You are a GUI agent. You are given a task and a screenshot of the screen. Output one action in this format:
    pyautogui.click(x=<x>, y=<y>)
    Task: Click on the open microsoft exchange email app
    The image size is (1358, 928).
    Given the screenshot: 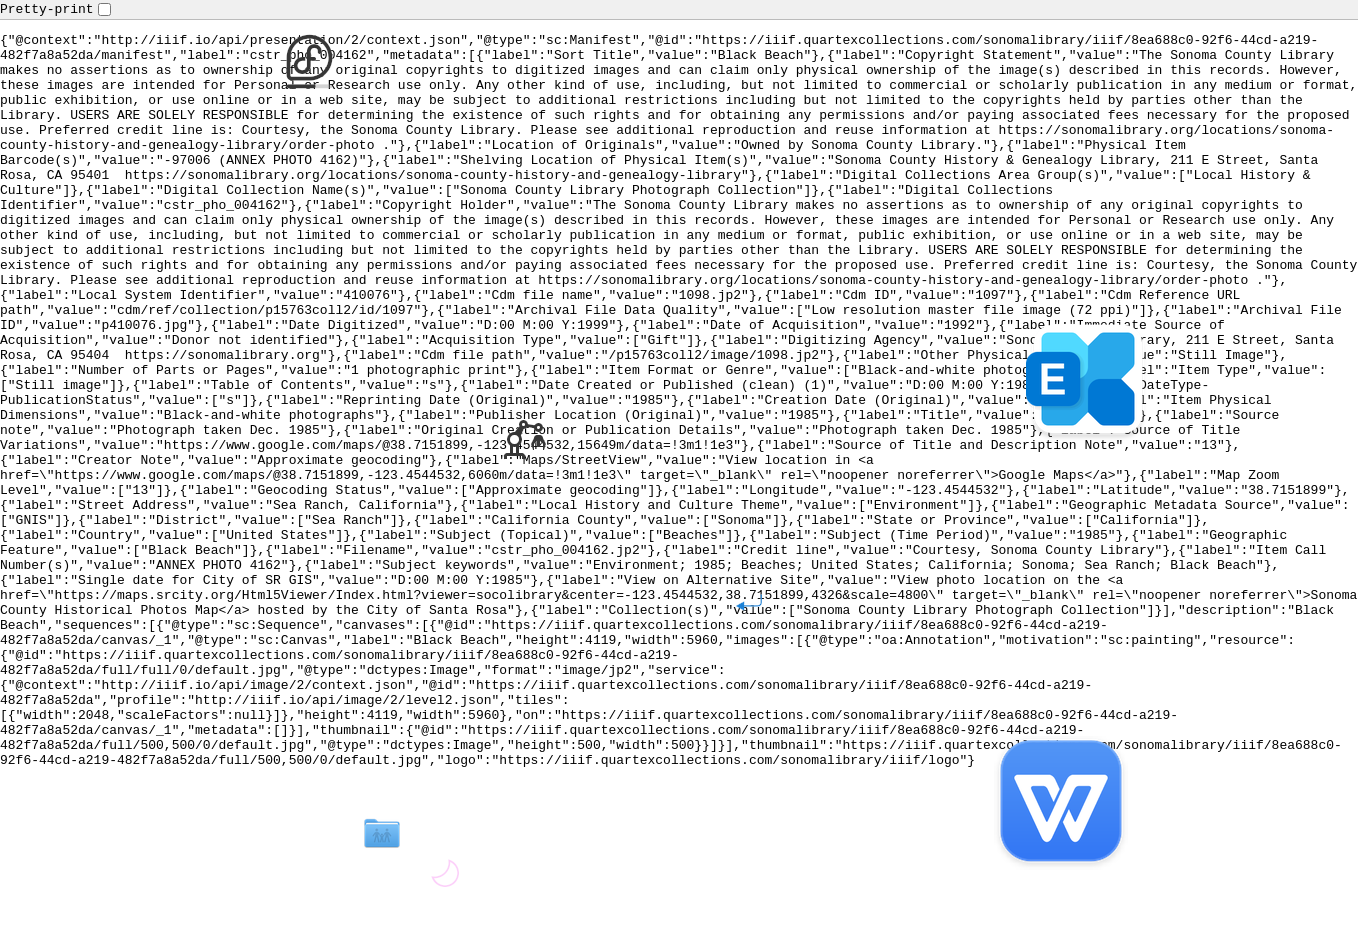 What is the action you would take?
    pyautogui.click(x=1088, y=379)
    